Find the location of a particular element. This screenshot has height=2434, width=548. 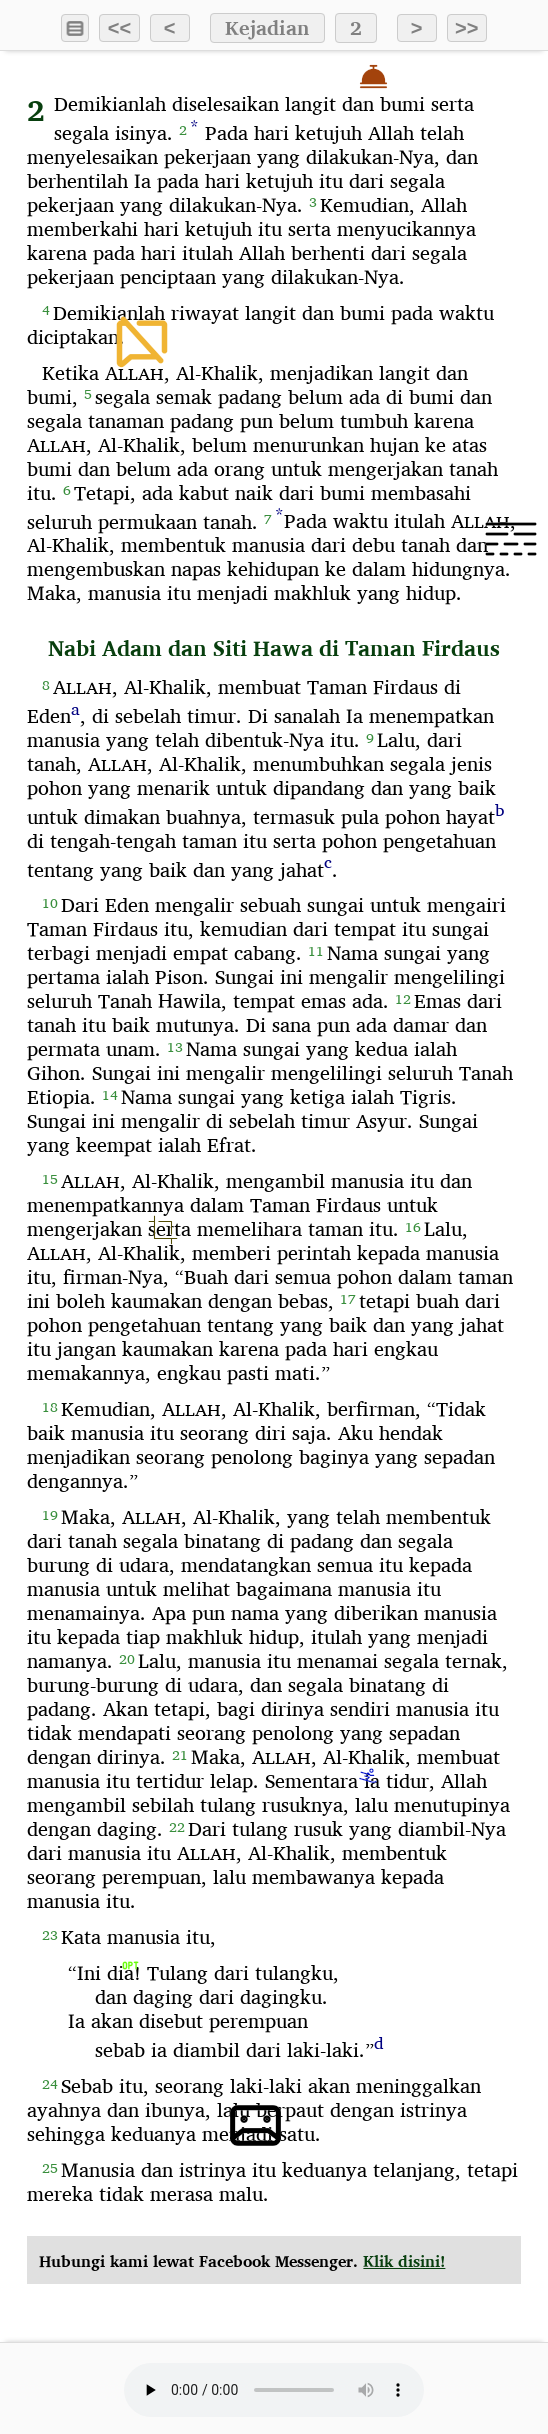

mute or disable chat notifications is located at coordinates (142, 340).